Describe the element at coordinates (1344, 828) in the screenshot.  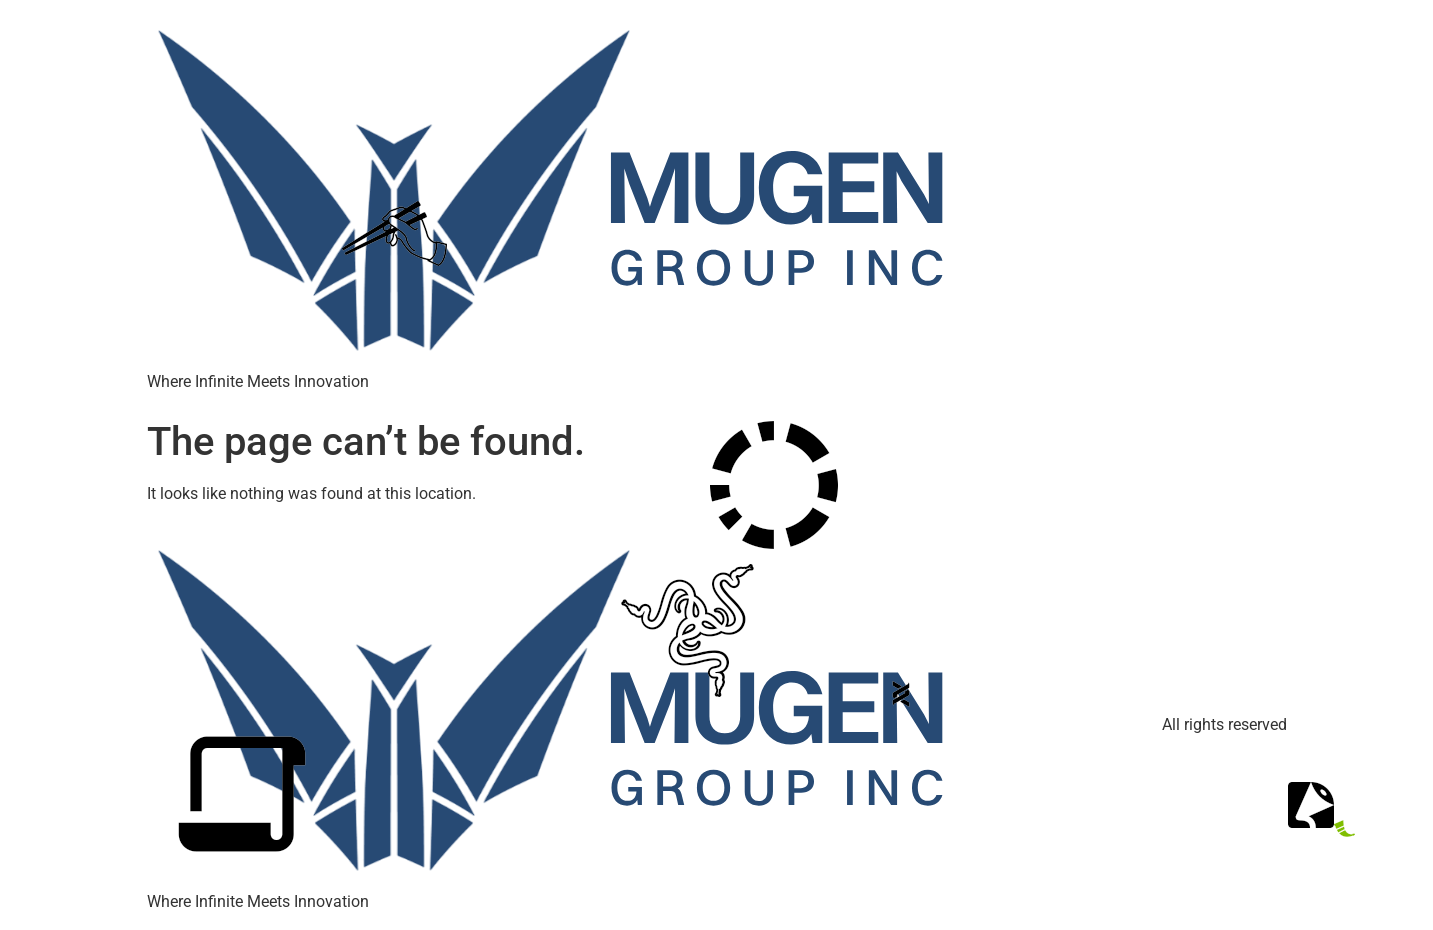
I see `Flask web framework logo` at that location.